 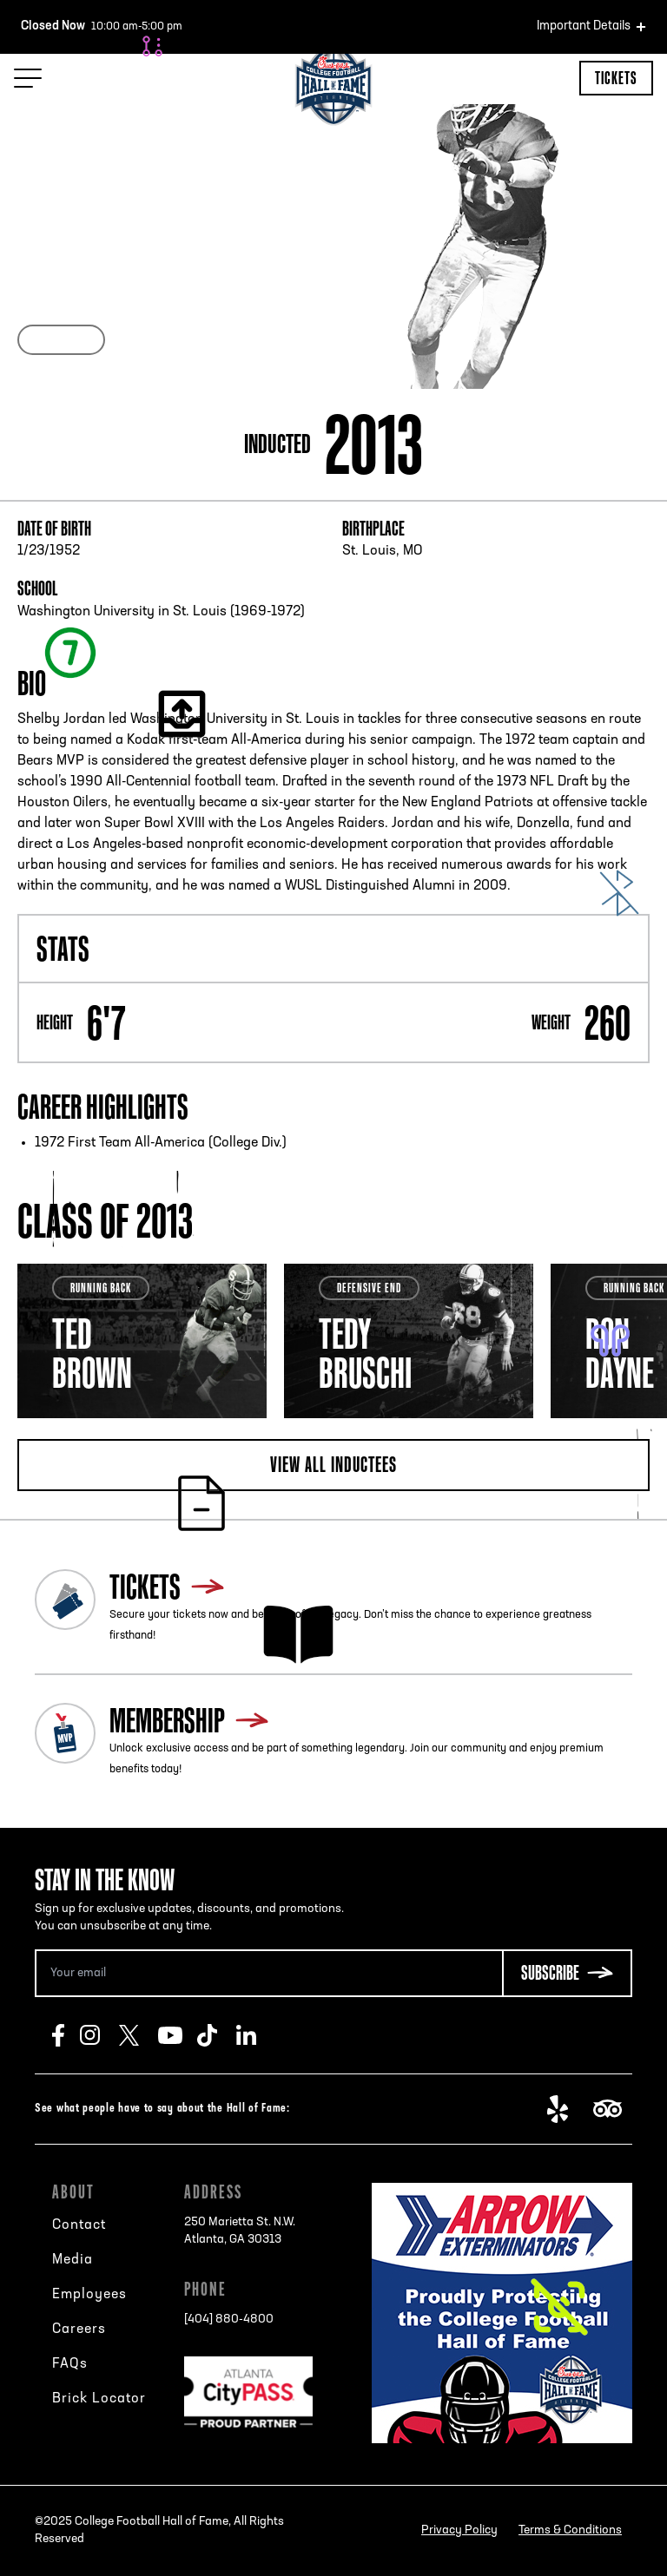 I want to click on indicates step 7 in a multi-step process, so click(x=70, y=653).